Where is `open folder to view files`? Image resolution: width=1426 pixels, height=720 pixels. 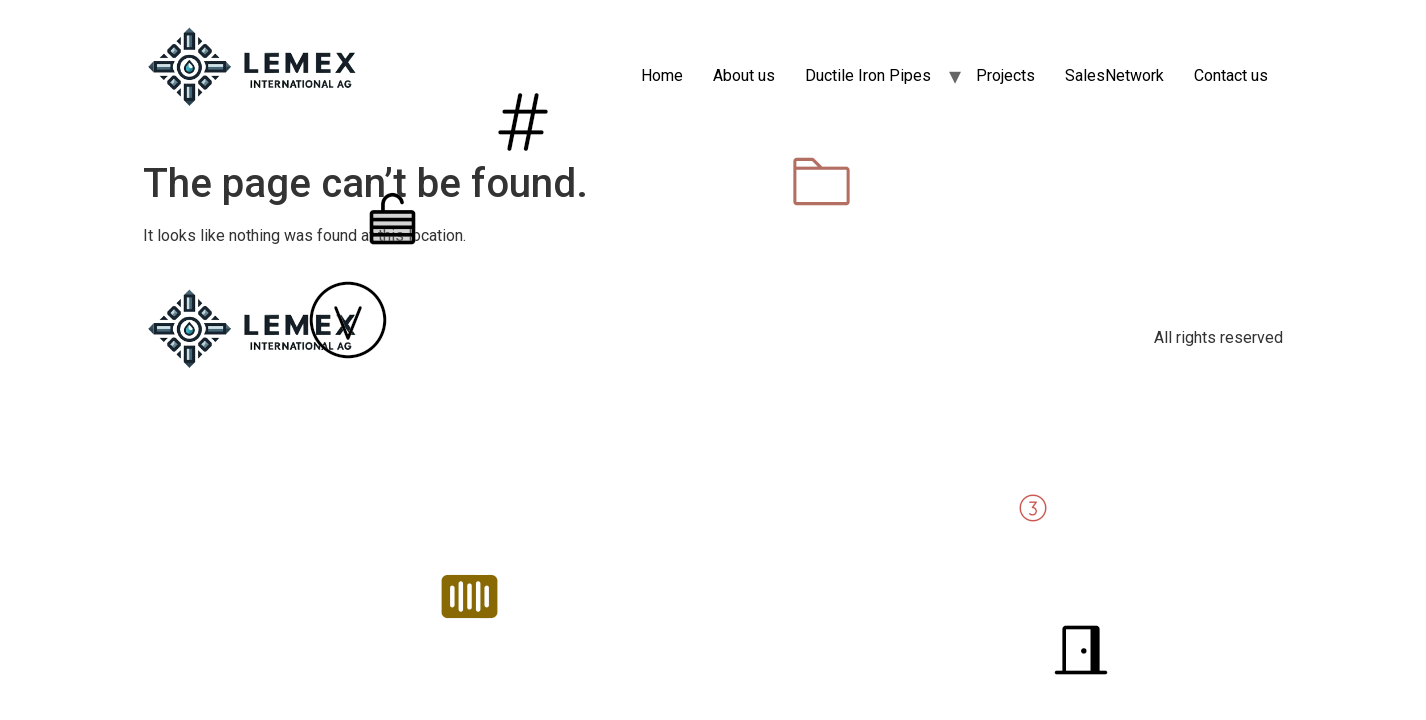 open folder to view files is located at coordinates (821, 181).